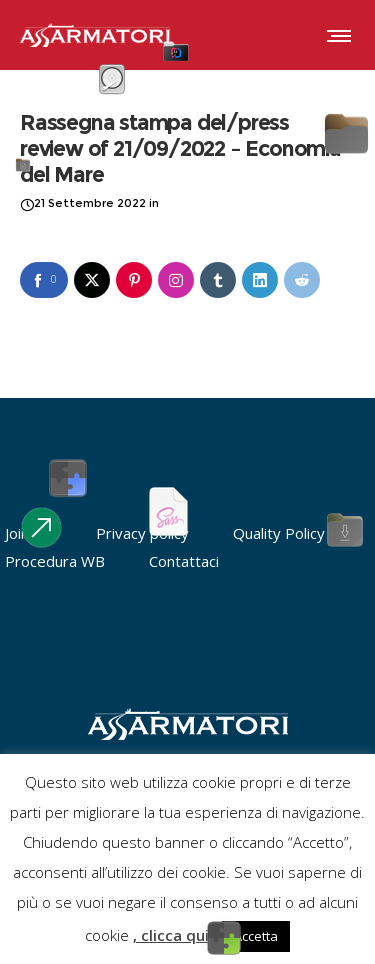 Image resolution: width=375 pixels, height=964 pixels. Describe the element at coordinates (23, 165) in the screenshot. I see `open your documents folder` at that location.